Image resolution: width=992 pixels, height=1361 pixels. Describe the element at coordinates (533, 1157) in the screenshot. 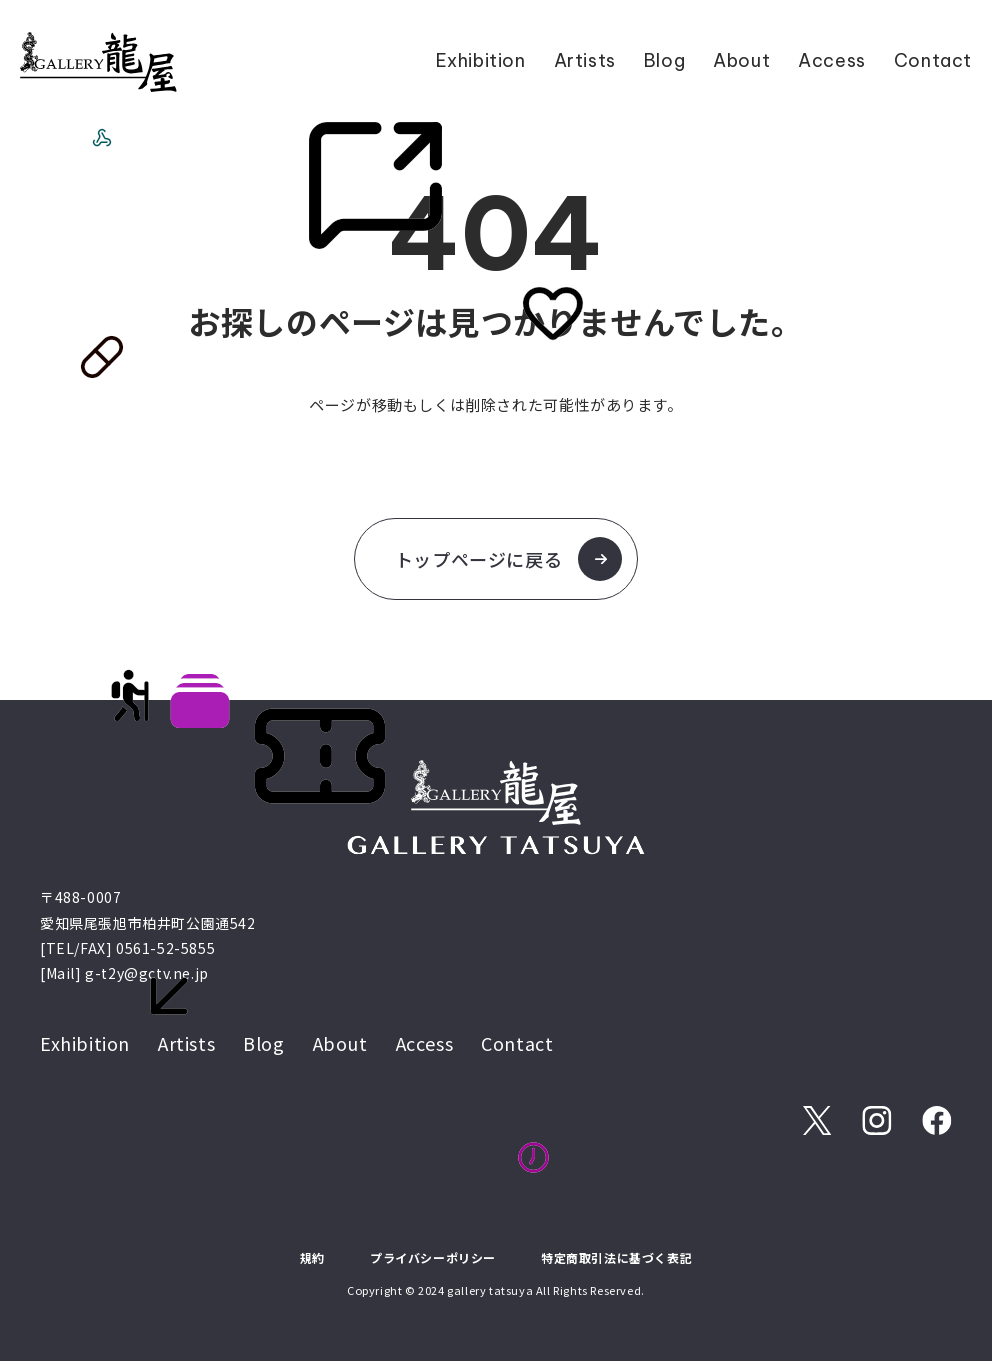

I see `view current time` at that location.